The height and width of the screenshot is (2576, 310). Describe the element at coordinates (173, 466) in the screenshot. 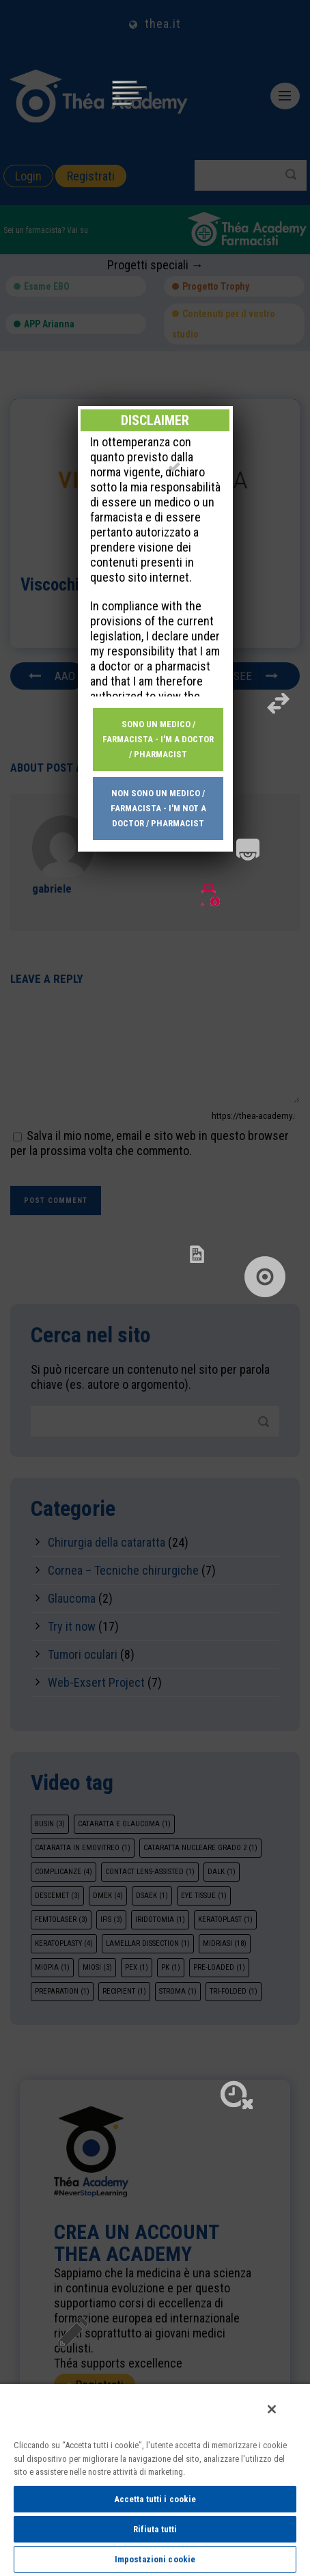

I see `confirm or apply changes` at that location.